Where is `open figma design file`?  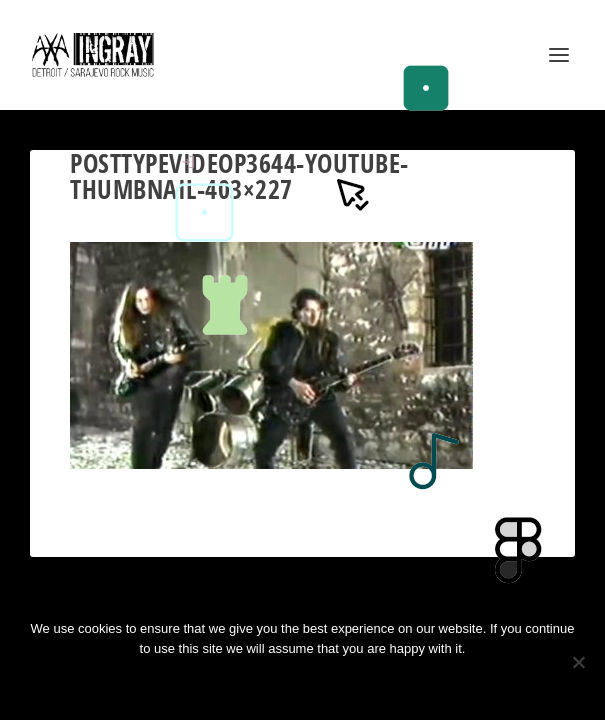
open figma design file is located at coordinates (517, 549).